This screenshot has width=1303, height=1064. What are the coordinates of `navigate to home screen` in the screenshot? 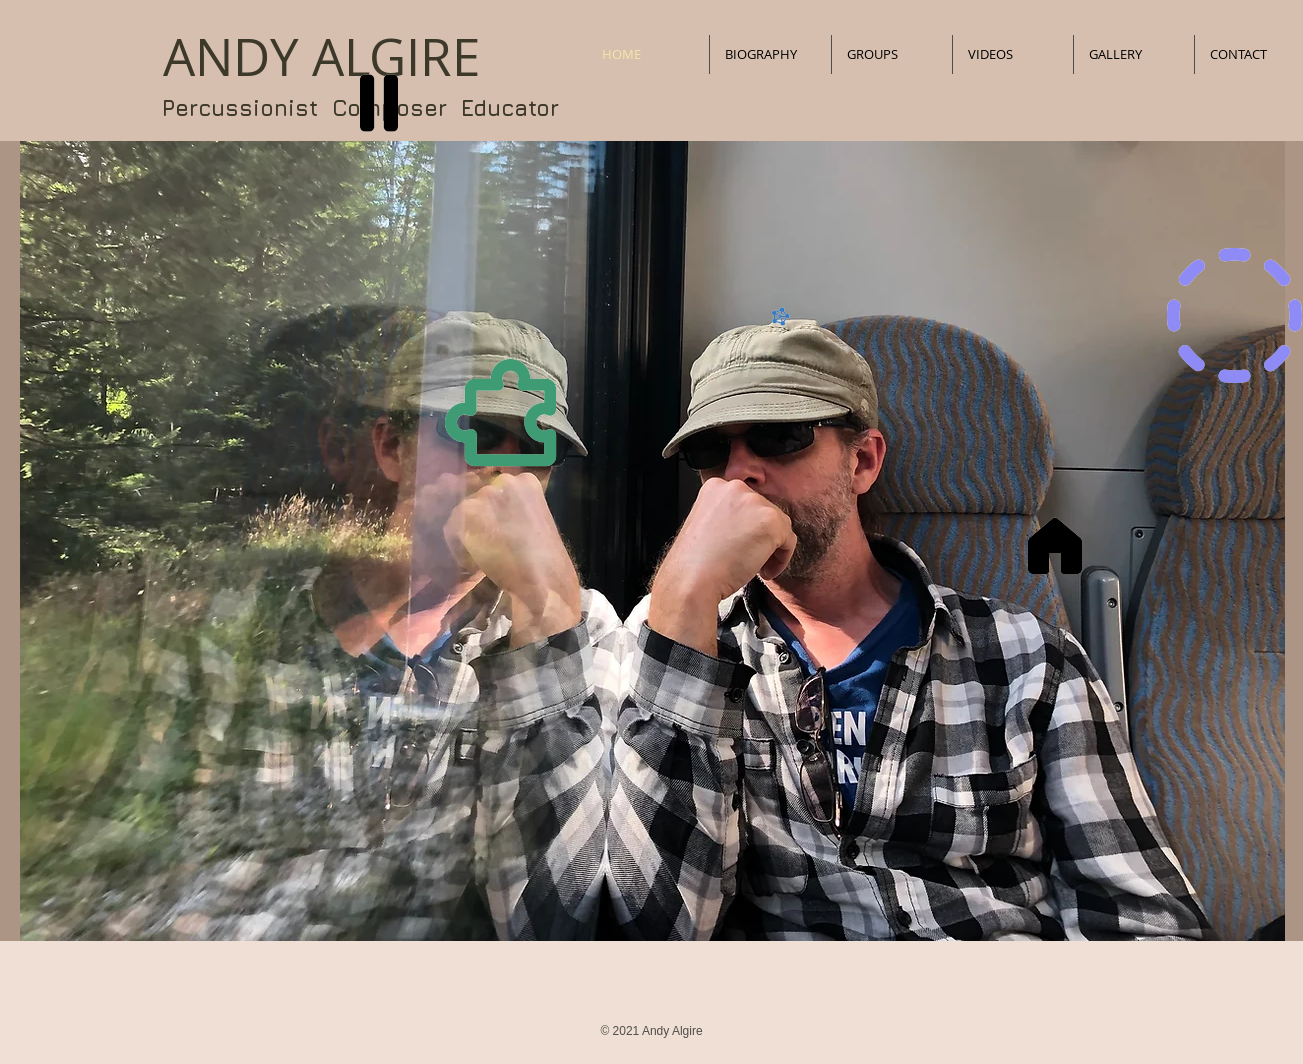 It's located at (1055, 547).